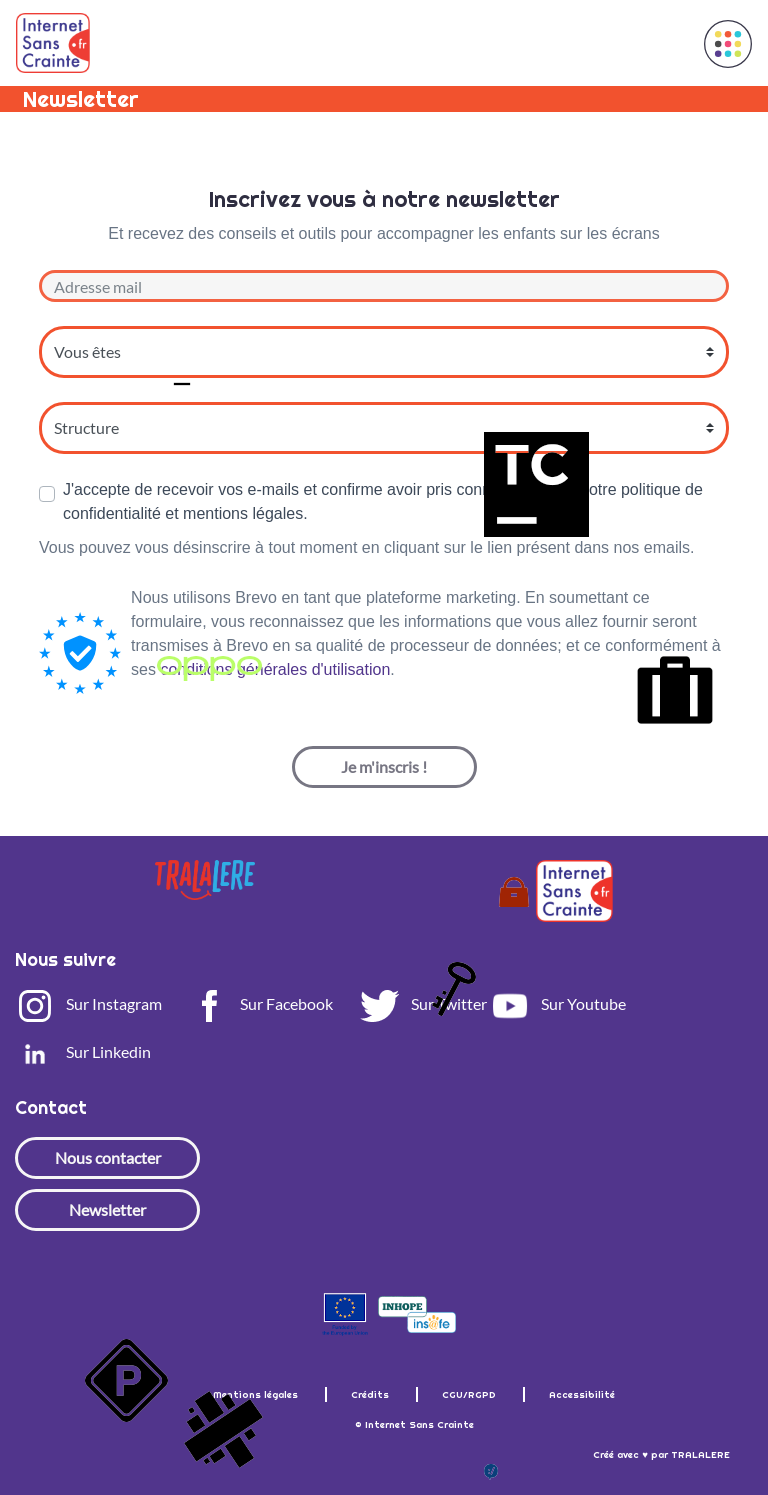  What do you see at coordinates (182, 384) in the screenshot?
I see `remove or subtract an item` at bounding box center [182, 384].